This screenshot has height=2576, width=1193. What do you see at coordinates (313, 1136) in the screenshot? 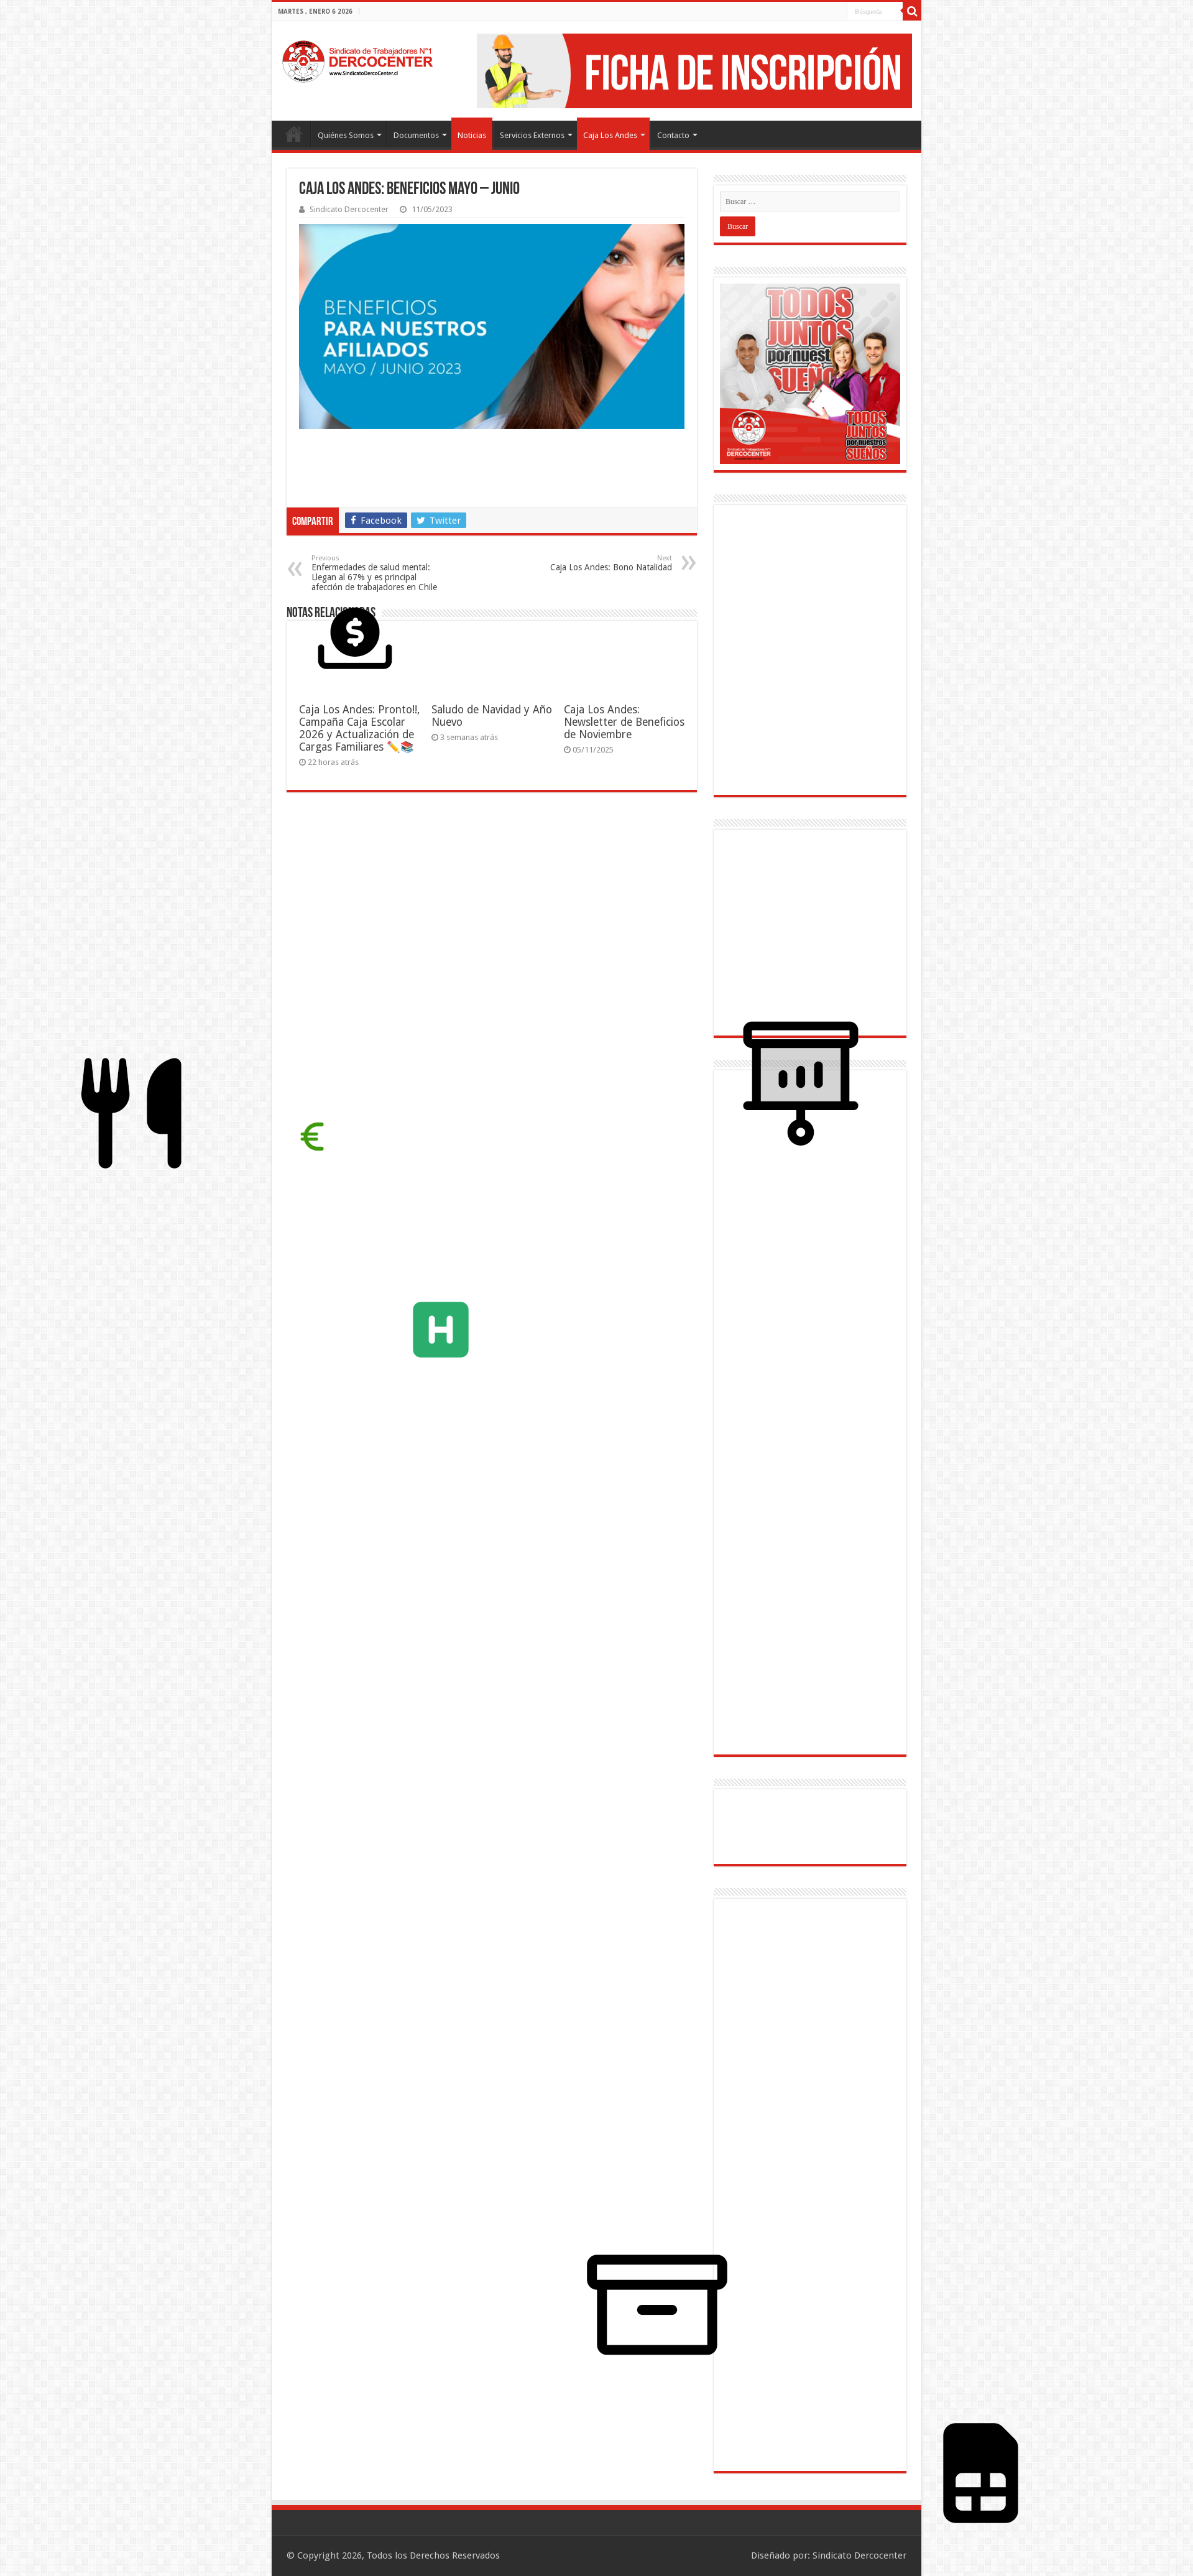
I see `indicates euro currency or price` at bounding box center [313, 1136].